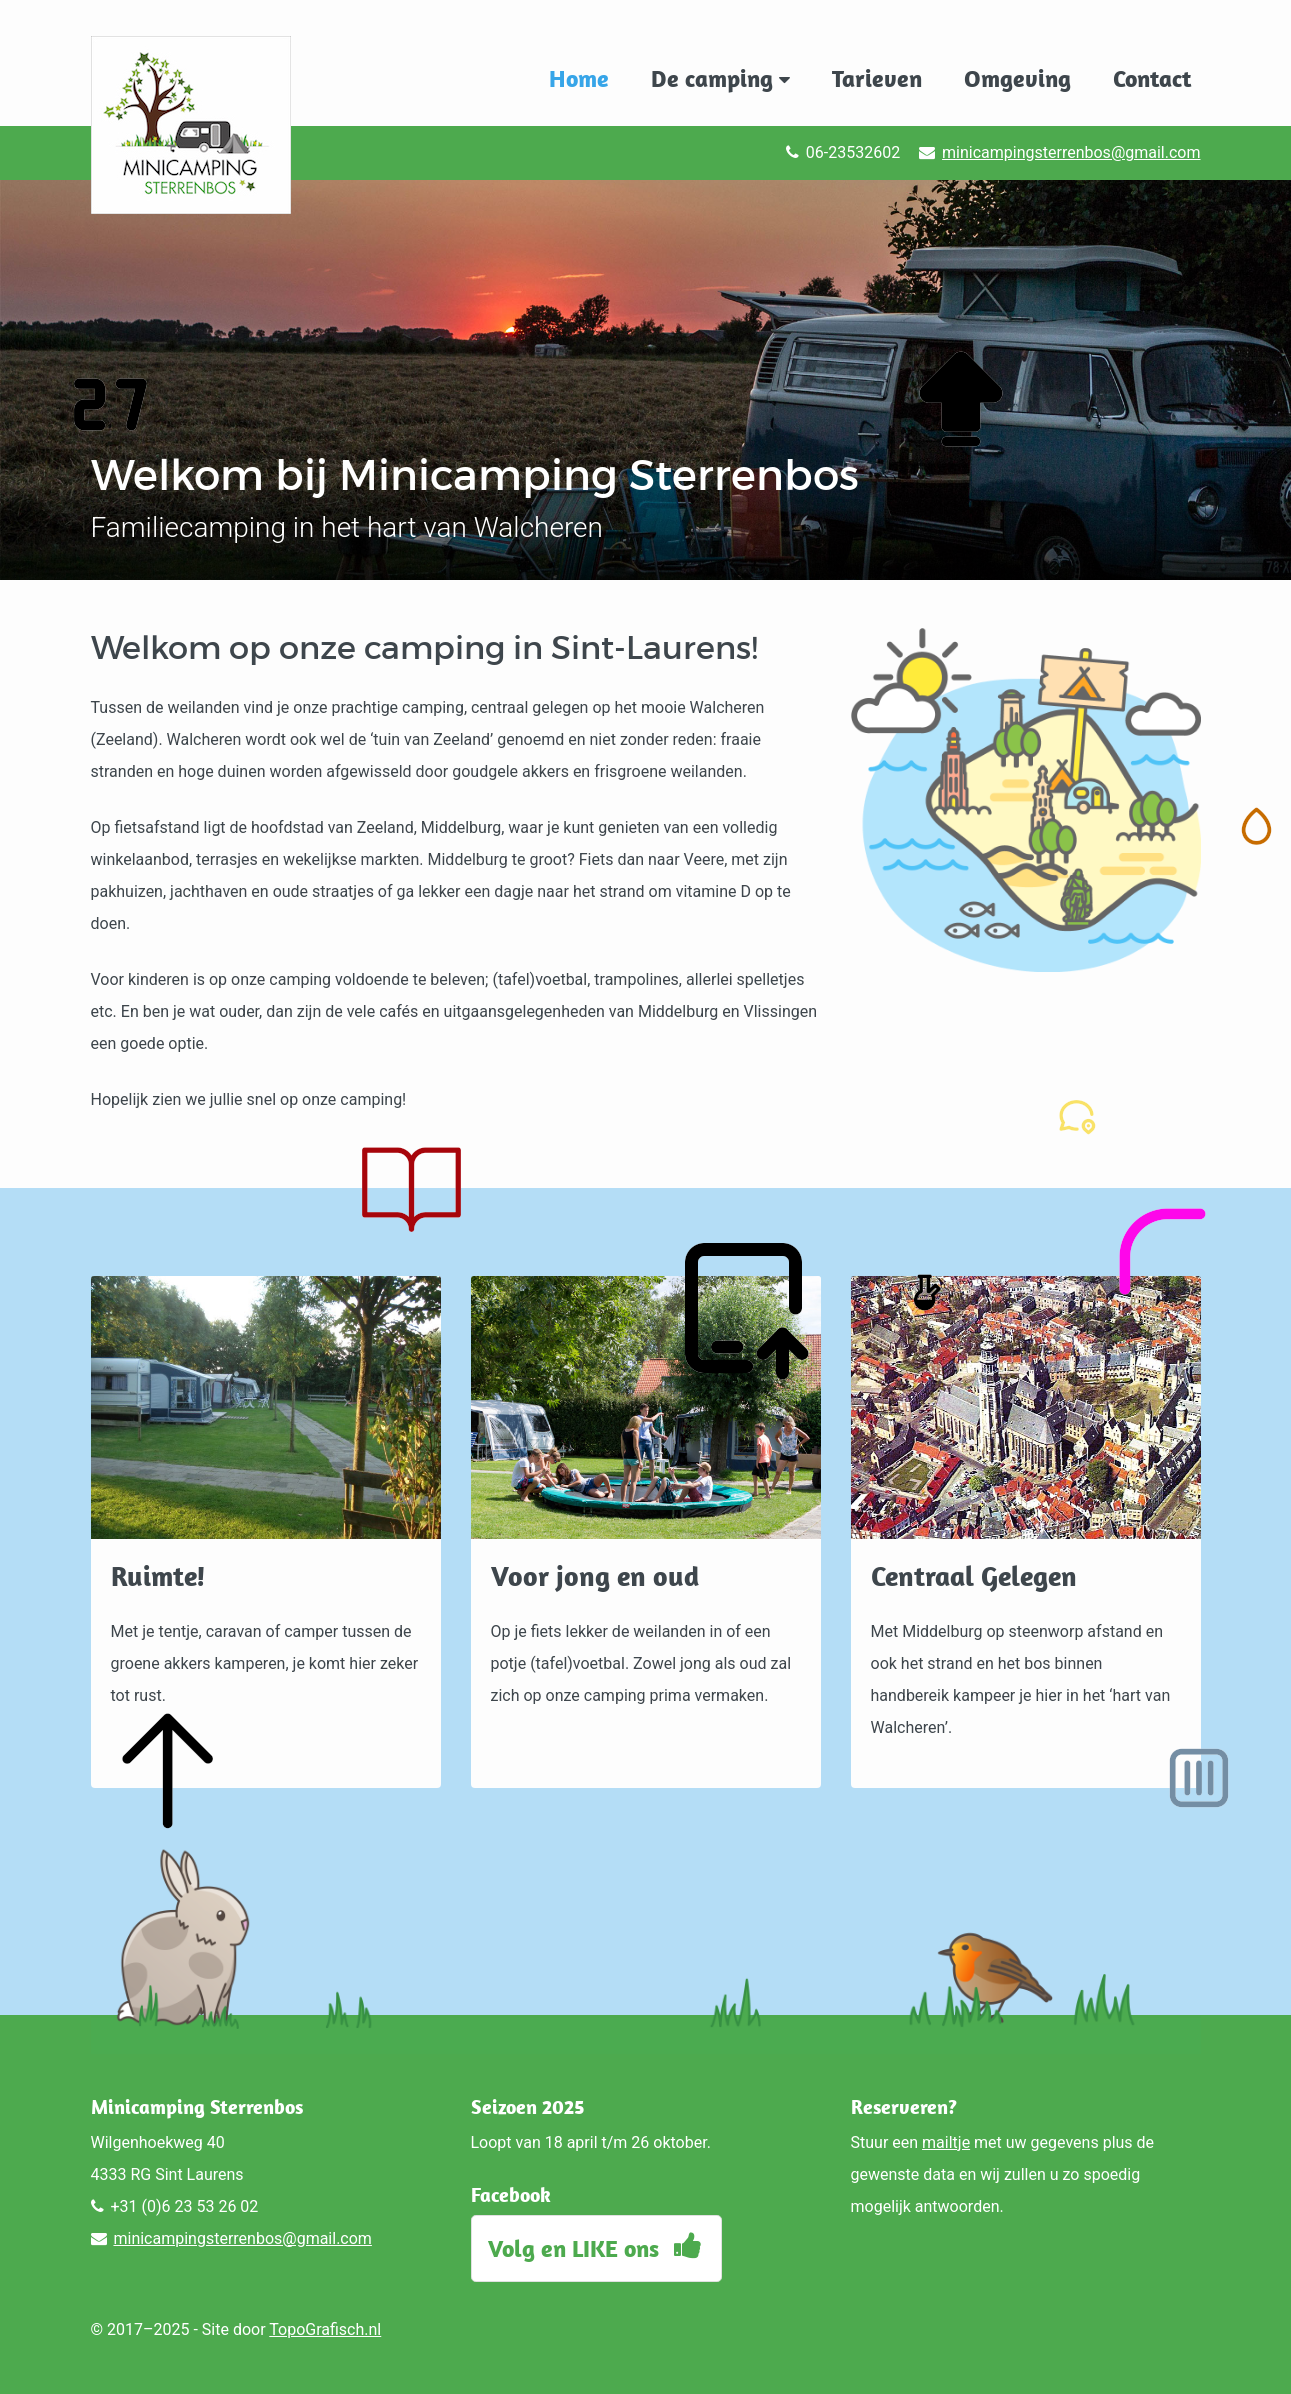  I want to click on indicates item number 27 in a list or sequence, so click(110, 404).